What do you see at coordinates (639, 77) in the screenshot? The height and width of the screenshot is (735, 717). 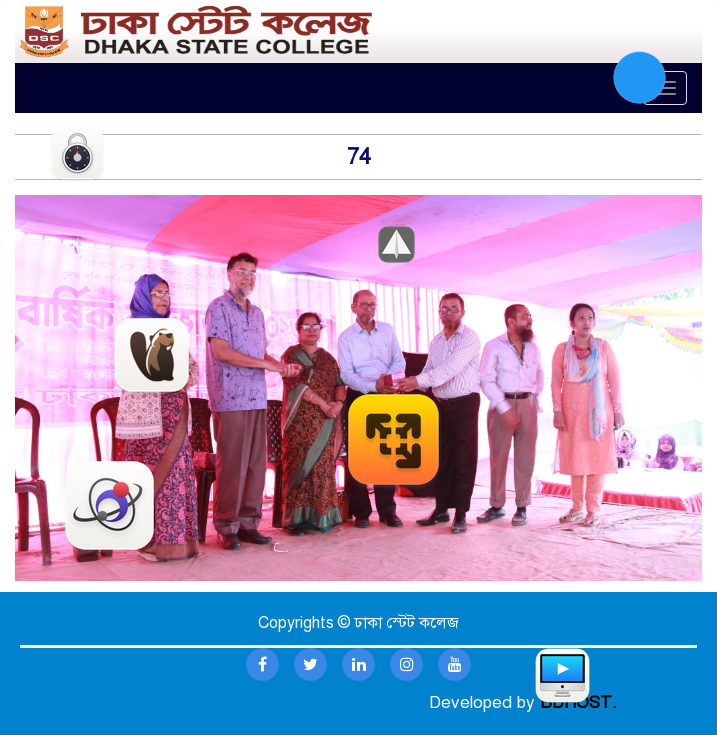 I see `indicates a new or unread item` at bounding box center [639, 77].